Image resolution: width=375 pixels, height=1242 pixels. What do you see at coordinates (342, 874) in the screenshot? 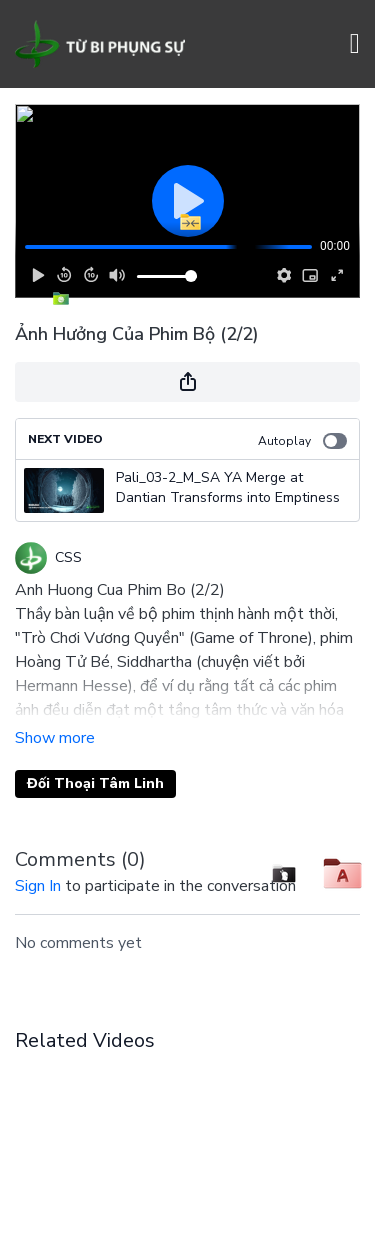
I see `folder containing AutoCAD project files` at bounding box center [342, 874].